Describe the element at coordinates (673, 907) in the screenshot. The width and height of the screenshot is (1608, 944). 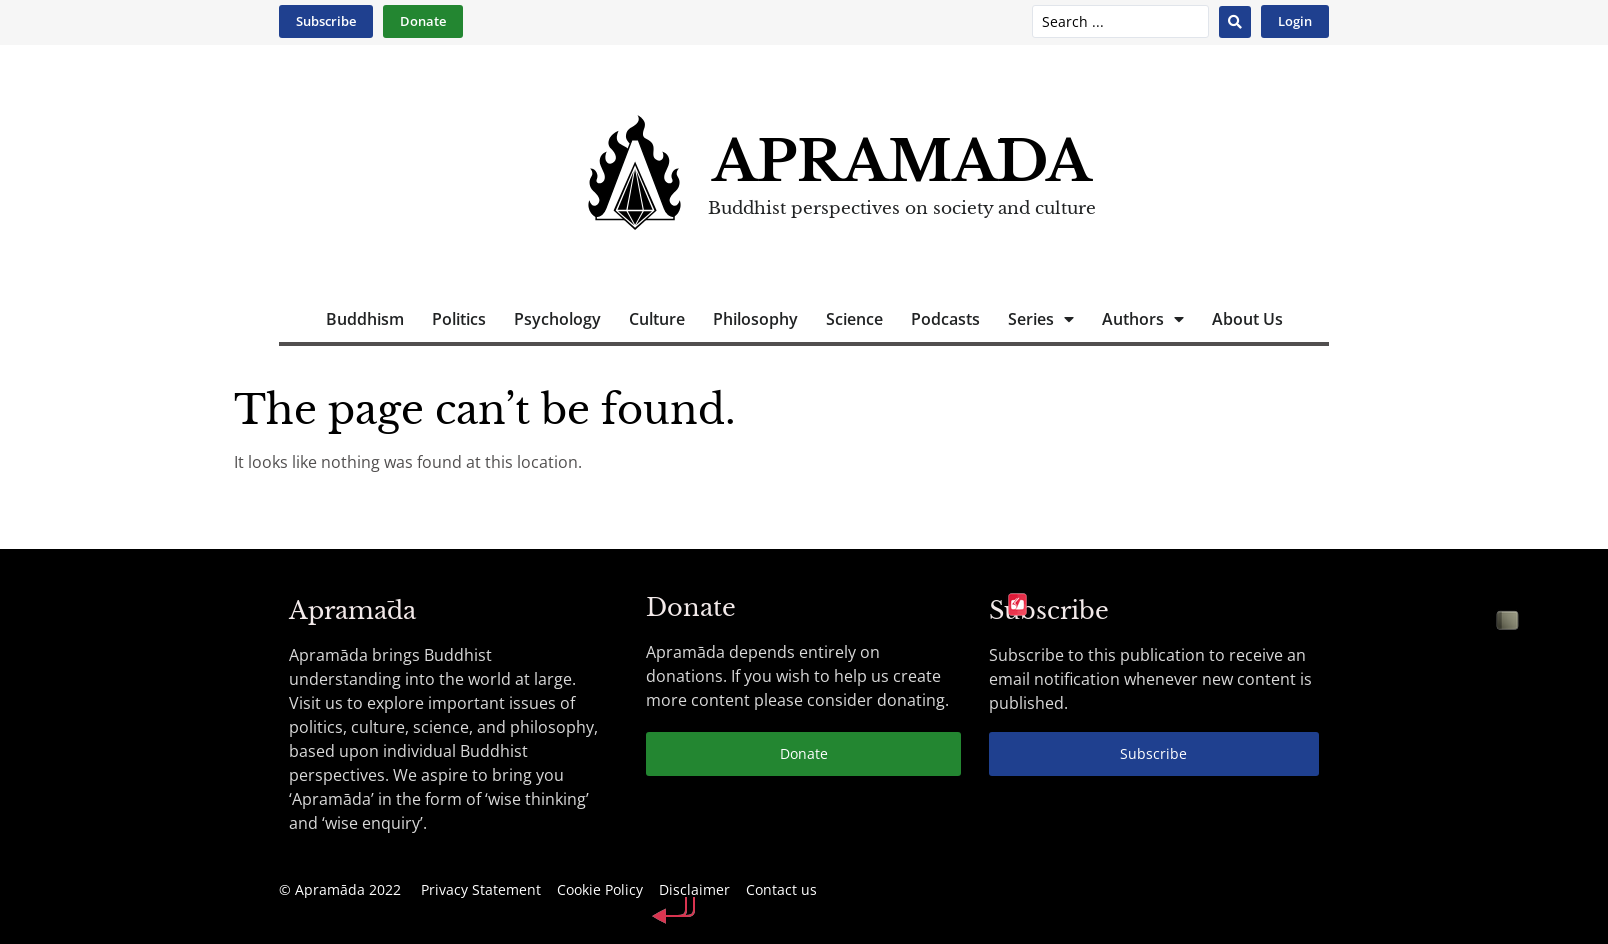
I see `reply to all recipients of an email` at that location.